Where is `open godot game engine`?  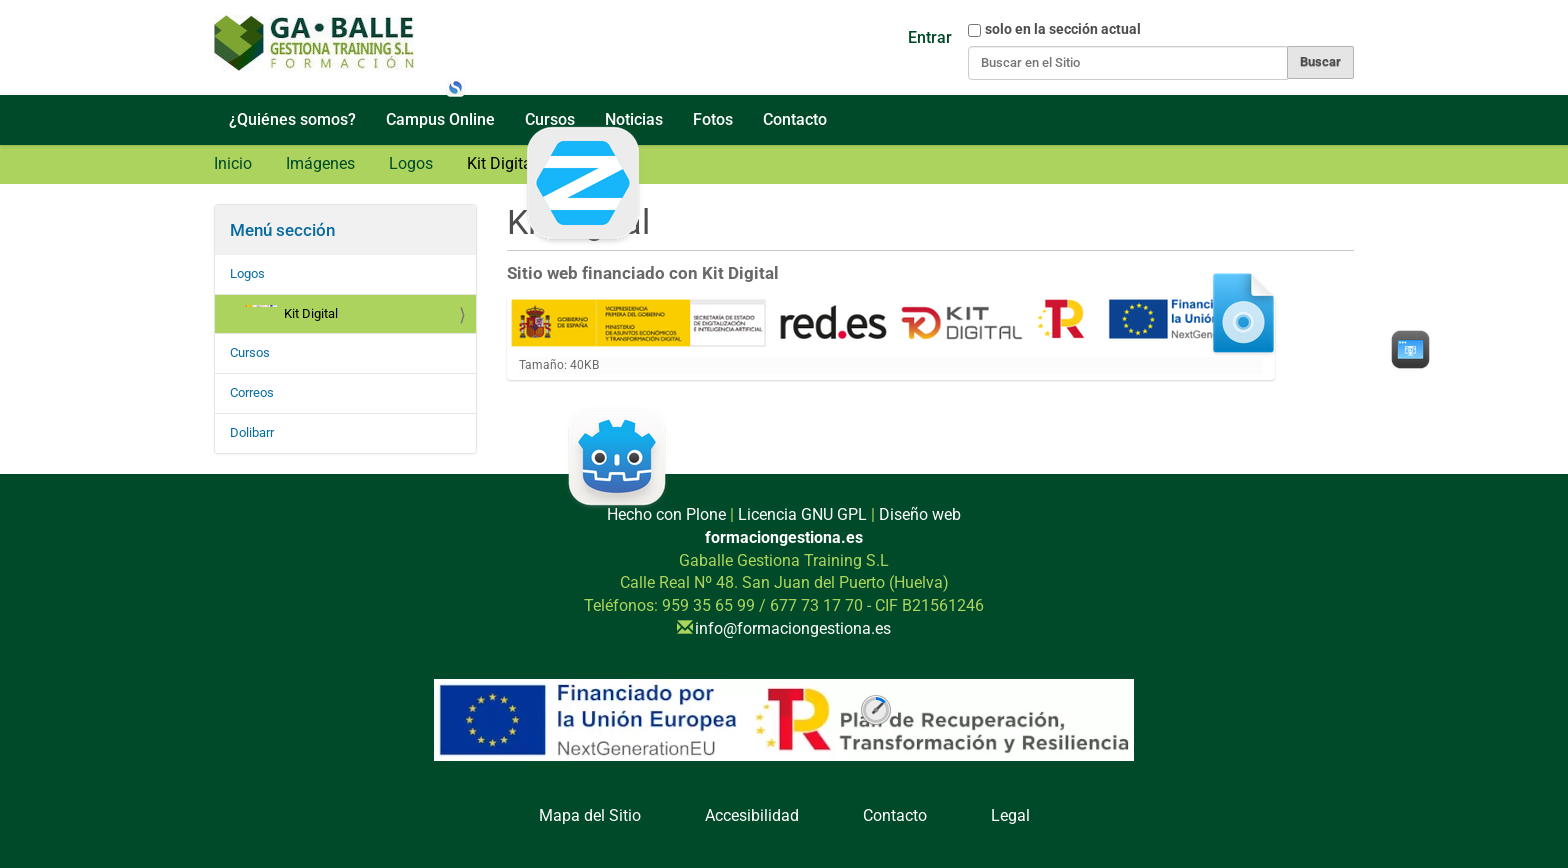
open godot game engine is located at coordinates (617, 457).